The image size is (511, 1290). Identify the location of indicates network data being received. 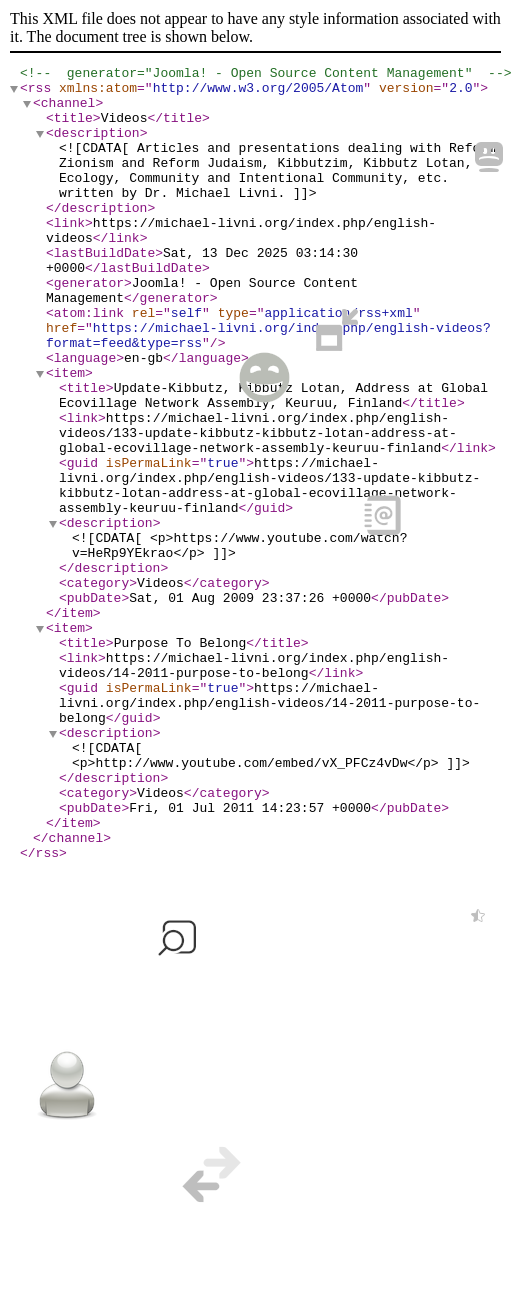
(211, 1174).